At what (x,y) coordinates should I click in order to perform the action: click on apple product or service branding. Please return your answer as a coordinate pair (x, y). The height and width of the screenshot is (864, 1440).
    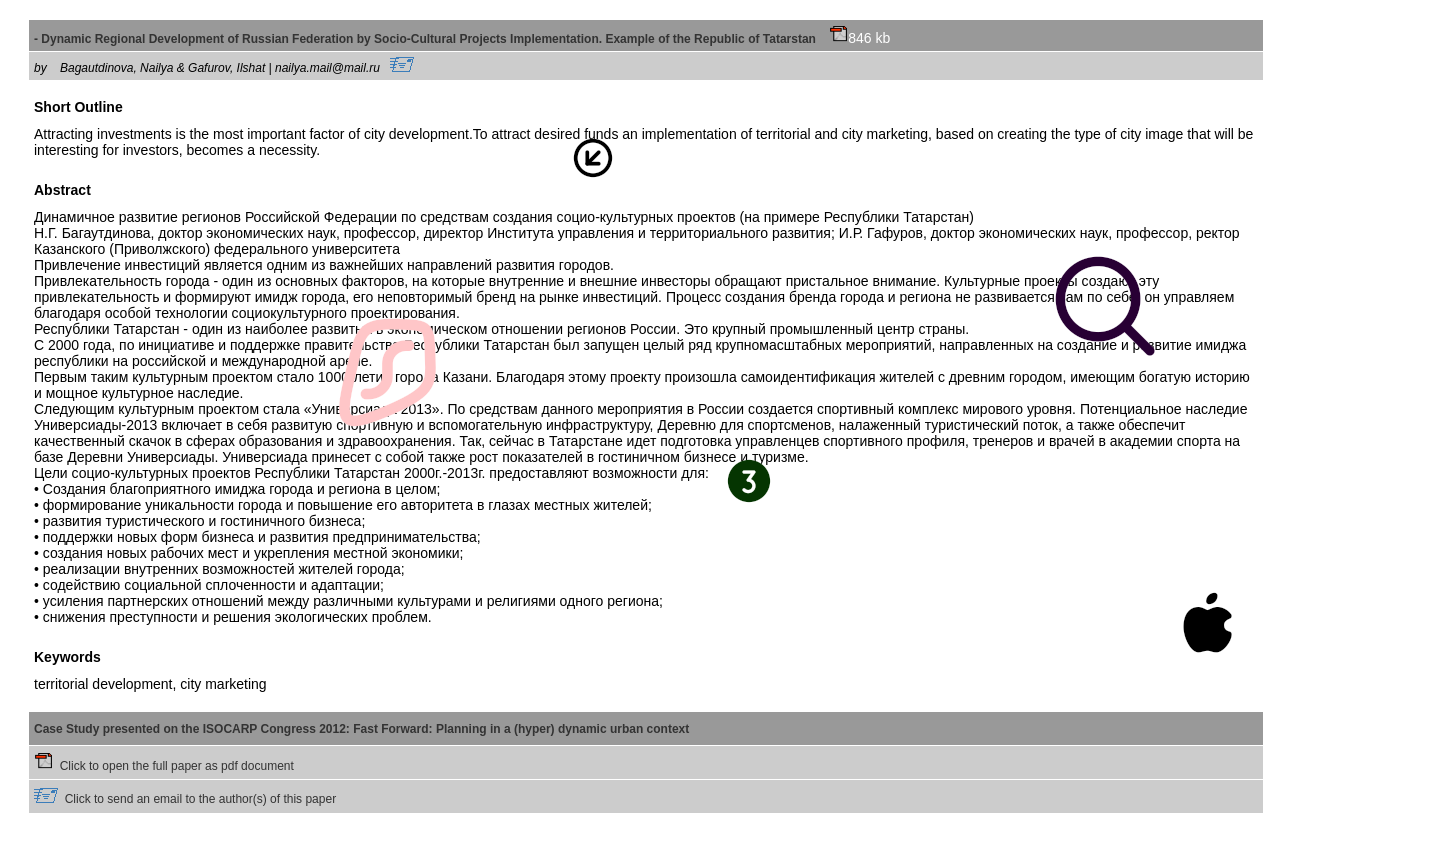
    Looking at the image, I should click on (1209, 624).